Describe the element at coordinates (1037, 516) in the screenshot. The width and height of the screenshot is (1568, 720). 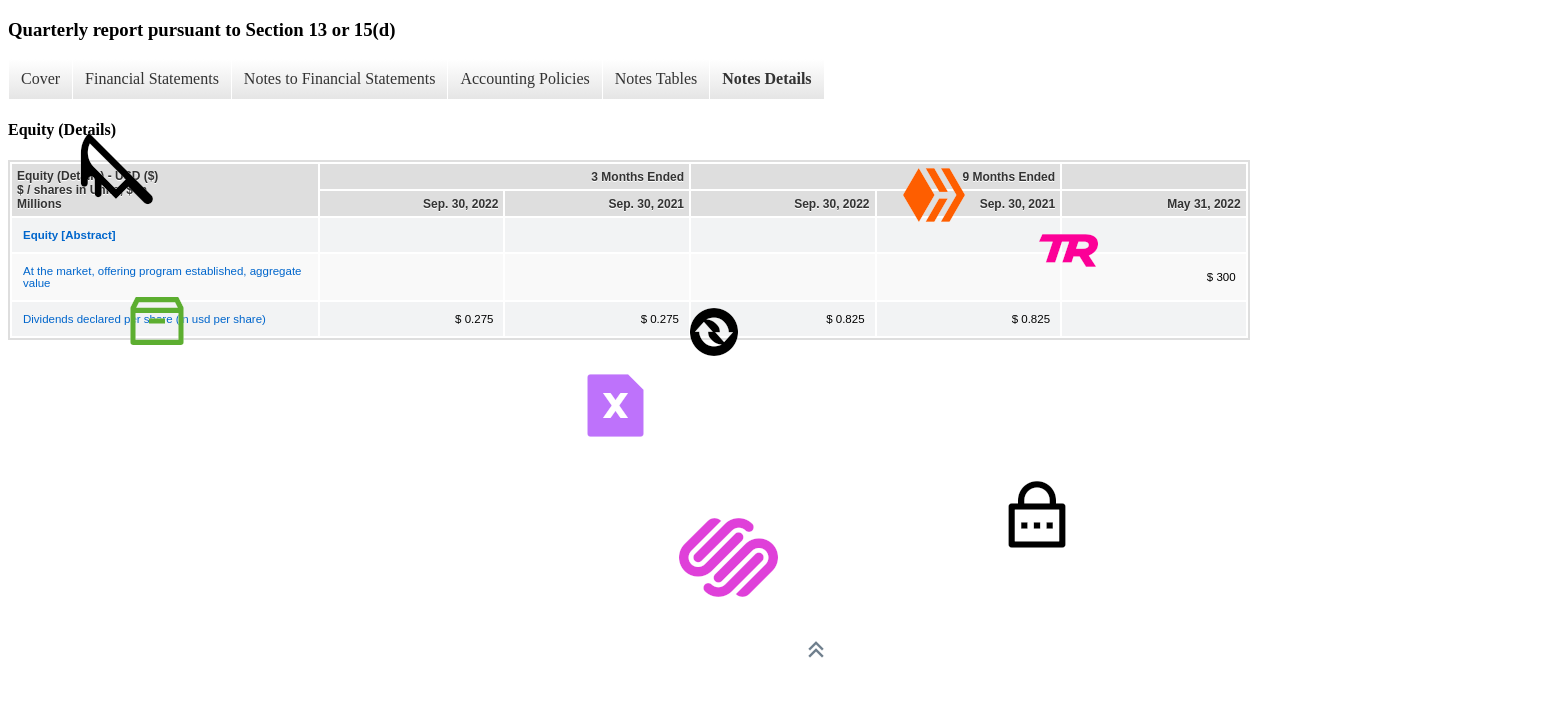
I see `enter password to unlock` at that location.